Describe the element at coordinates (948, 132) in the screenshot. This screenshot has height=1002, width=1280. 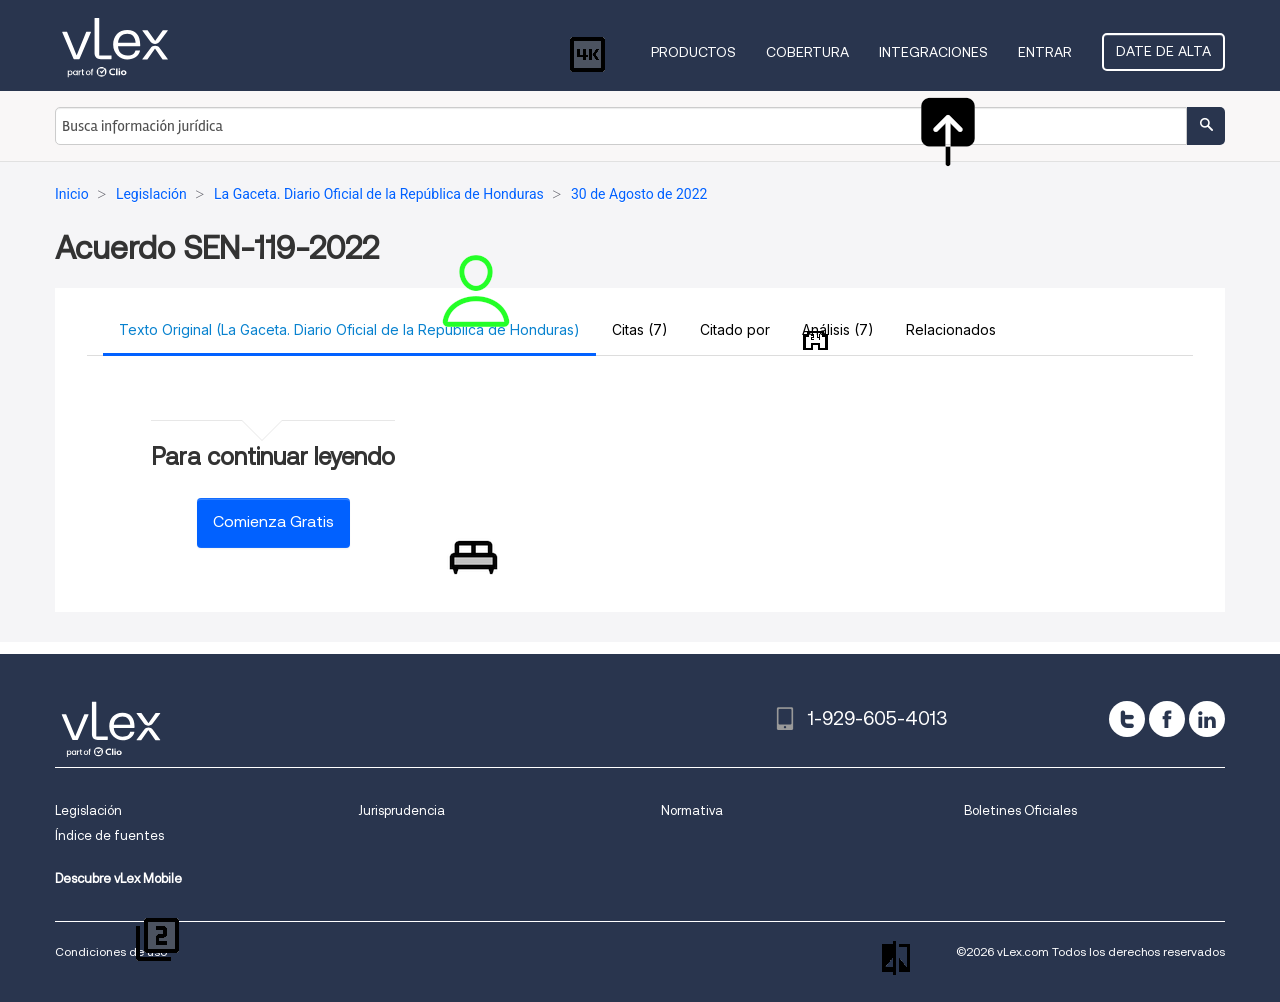
I see `upload or push content to a server` at that location.